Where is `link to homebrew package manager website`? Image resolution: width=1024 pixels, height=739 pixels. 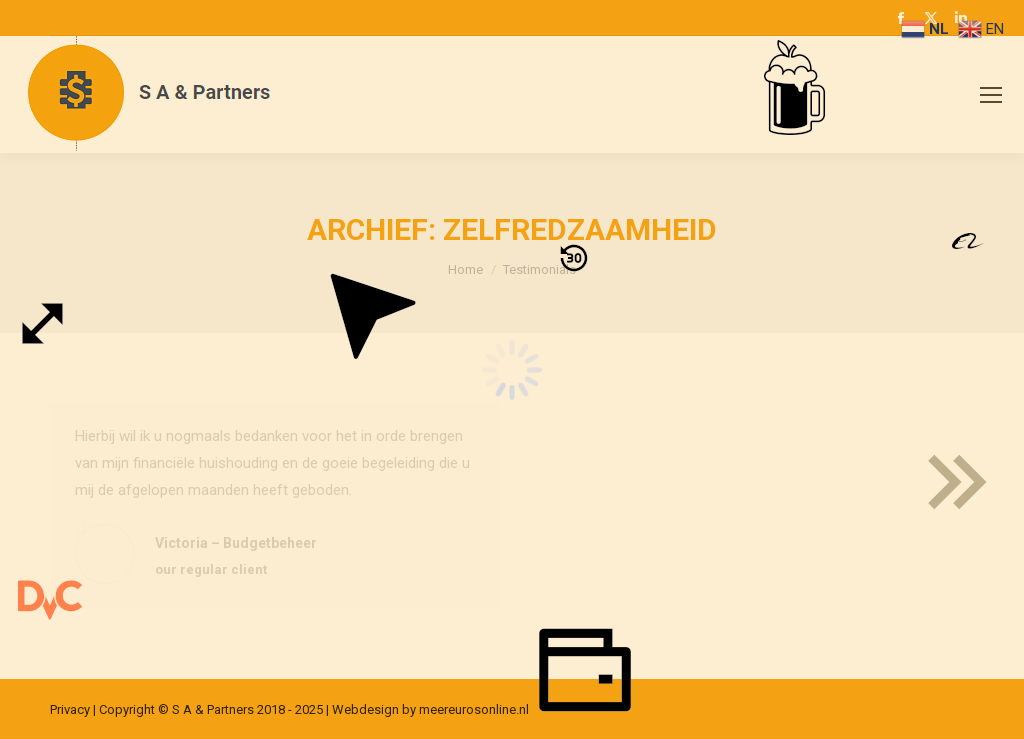 link to homebrew package manager website is located at coordinates (794, 87).